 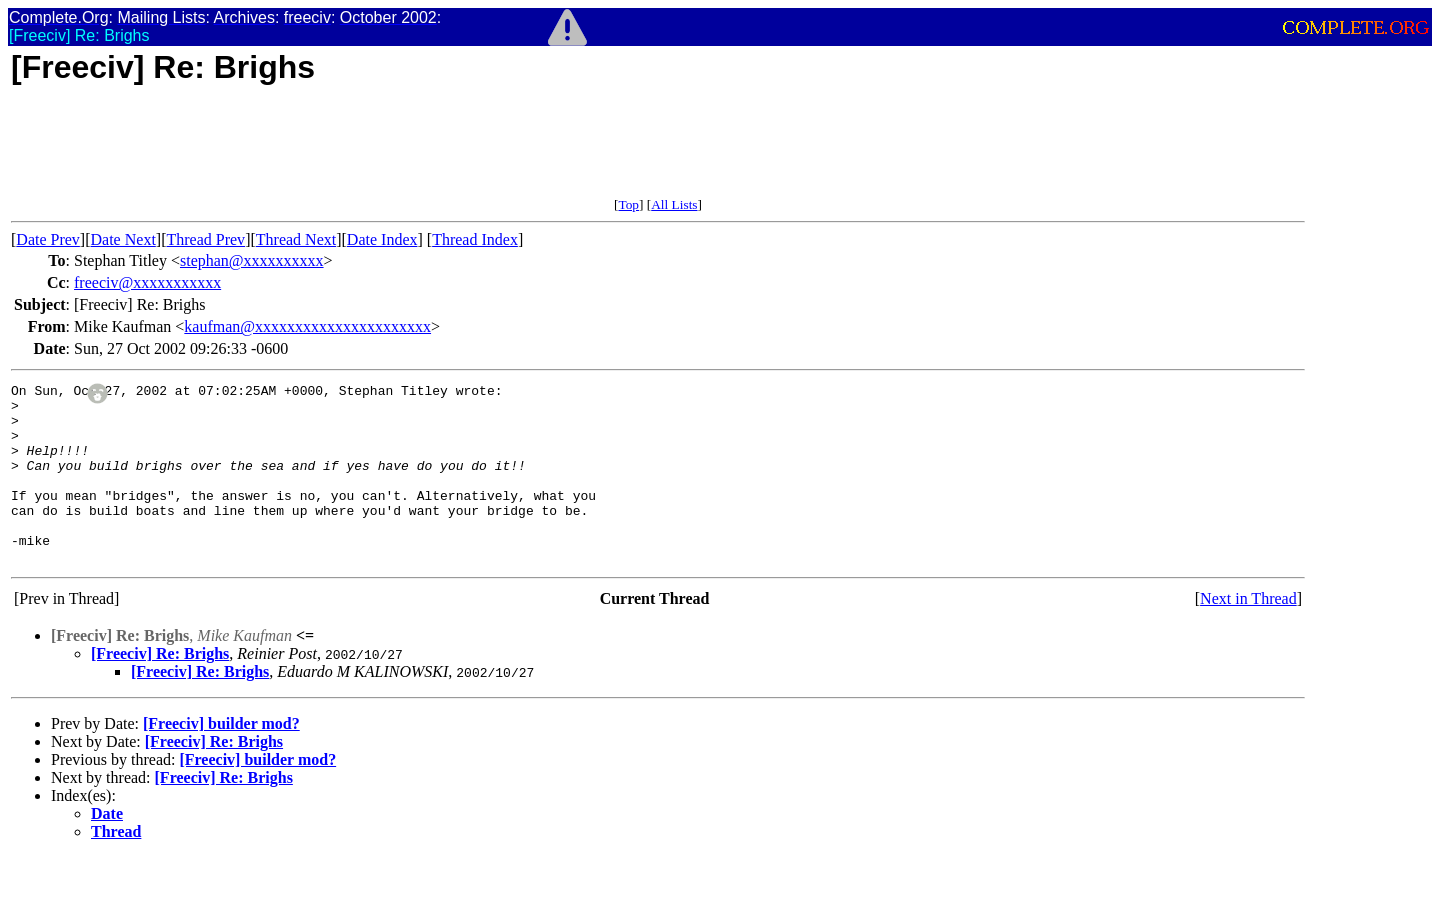 I want to click on indicates a warning or caution in a dialog, so click(x=567, y=28).